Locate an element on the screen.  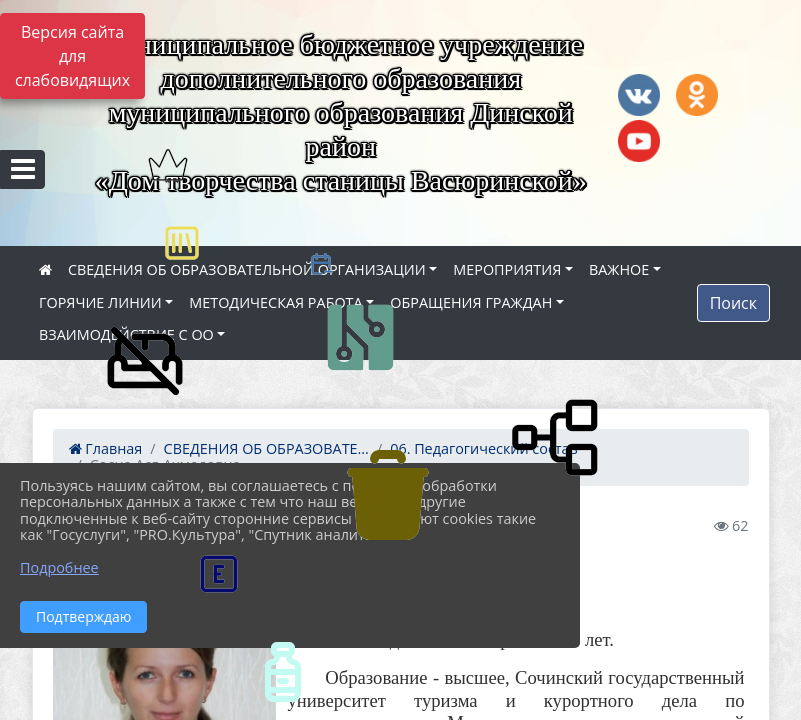
indicates an "E" rating or classification is located at coordinates (219, 574).